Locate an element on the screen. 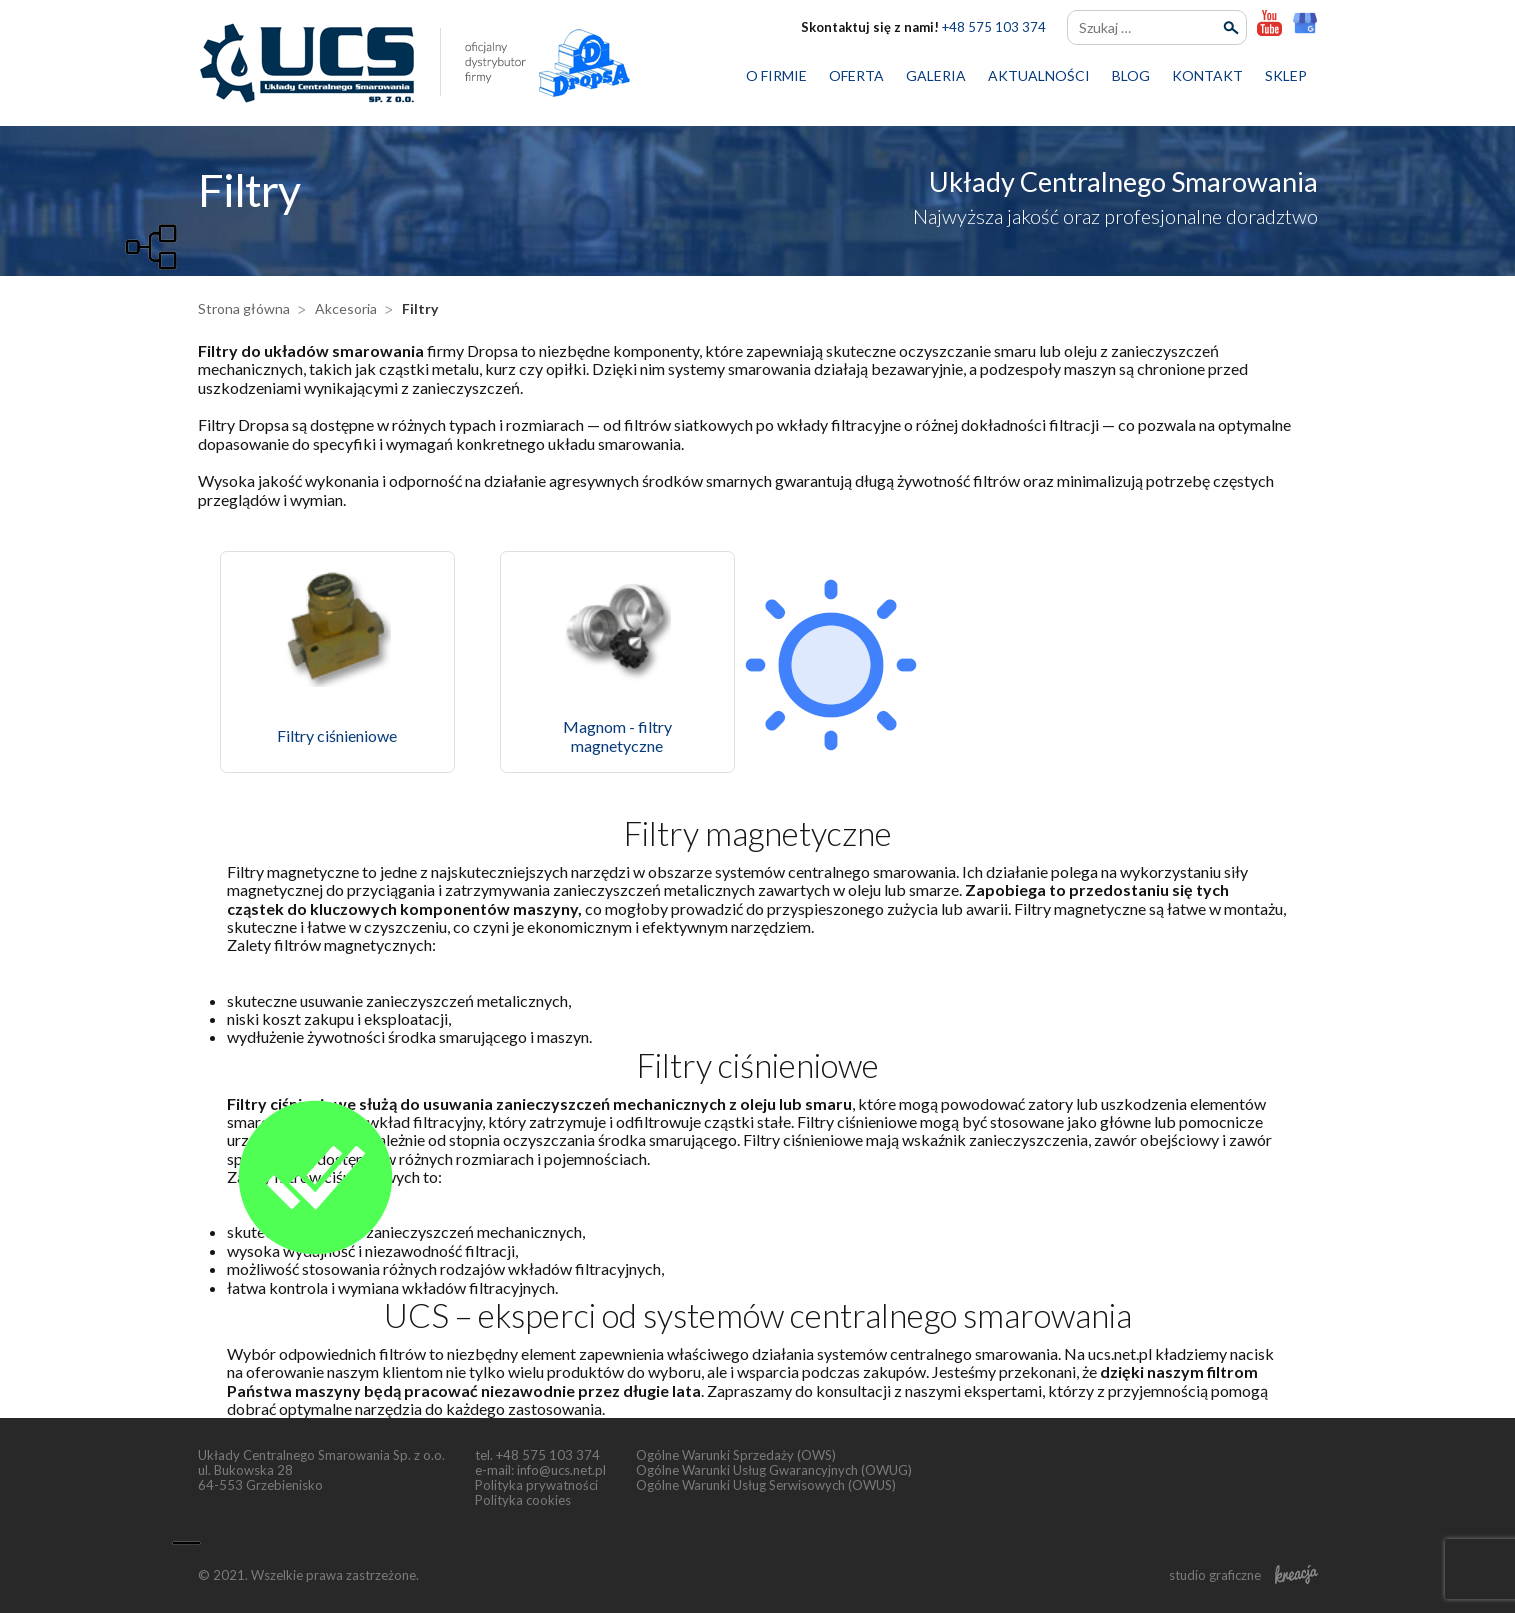 This screenshot has height=1613, width=1515. maximize a window or panel is located at coordinates (186, 1555).